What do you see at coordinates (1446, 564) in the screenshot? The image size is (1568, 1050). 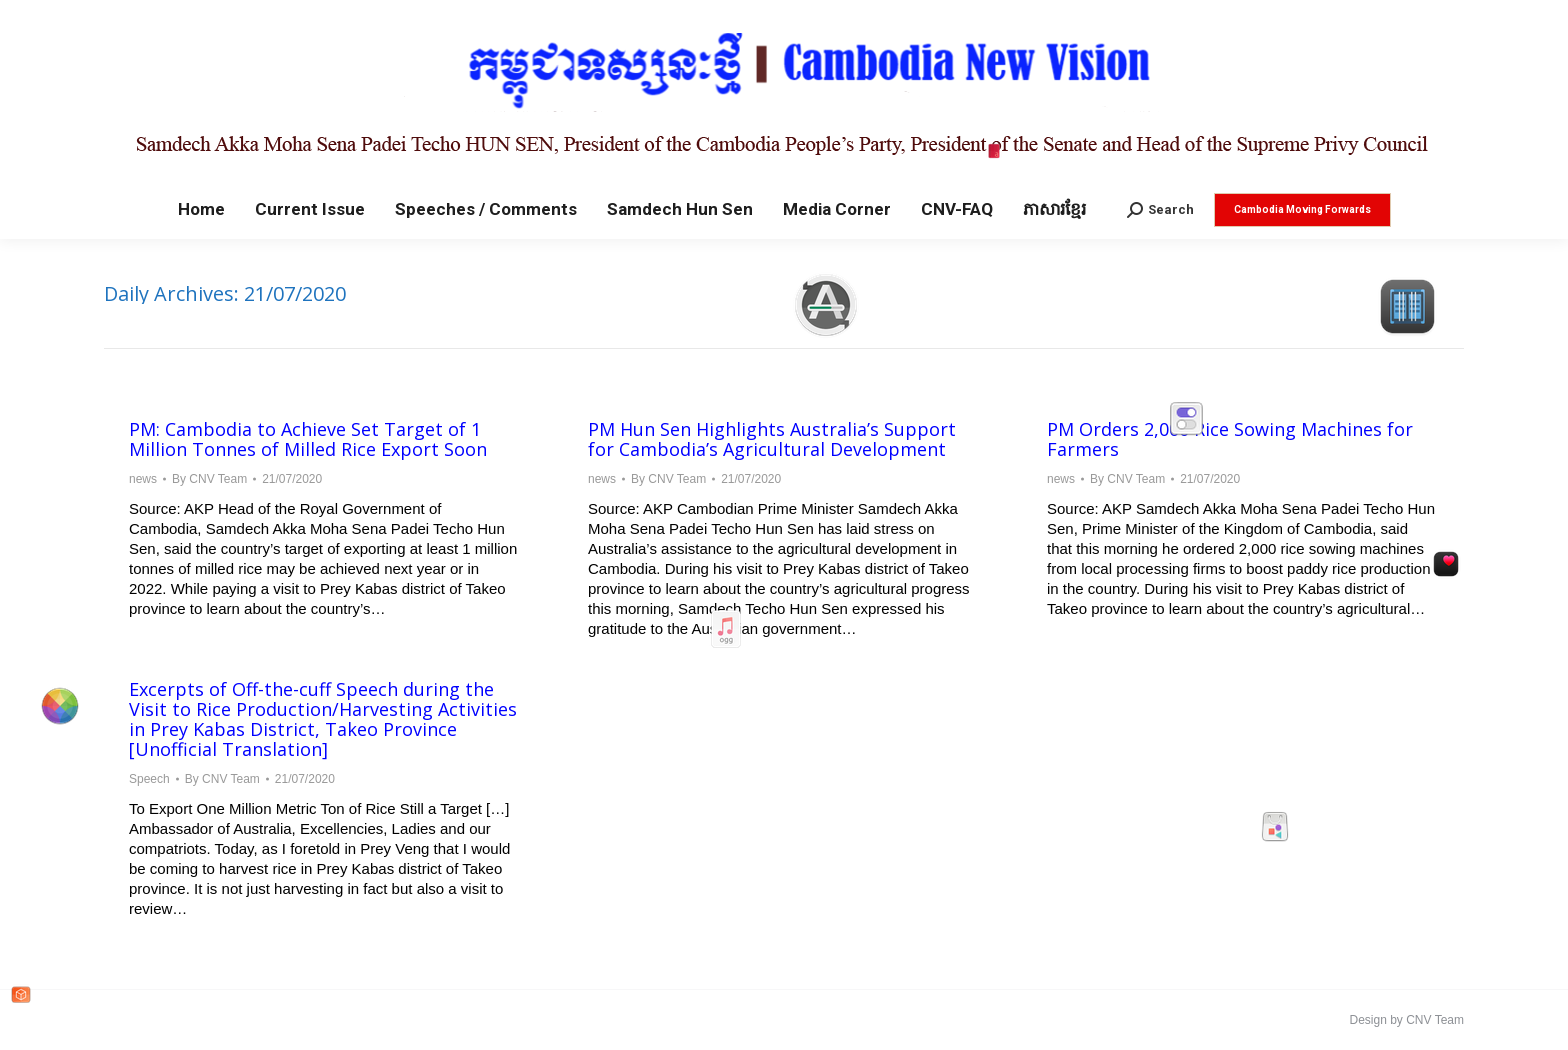 I see `open the health app` at bounding box center [1446, 564].